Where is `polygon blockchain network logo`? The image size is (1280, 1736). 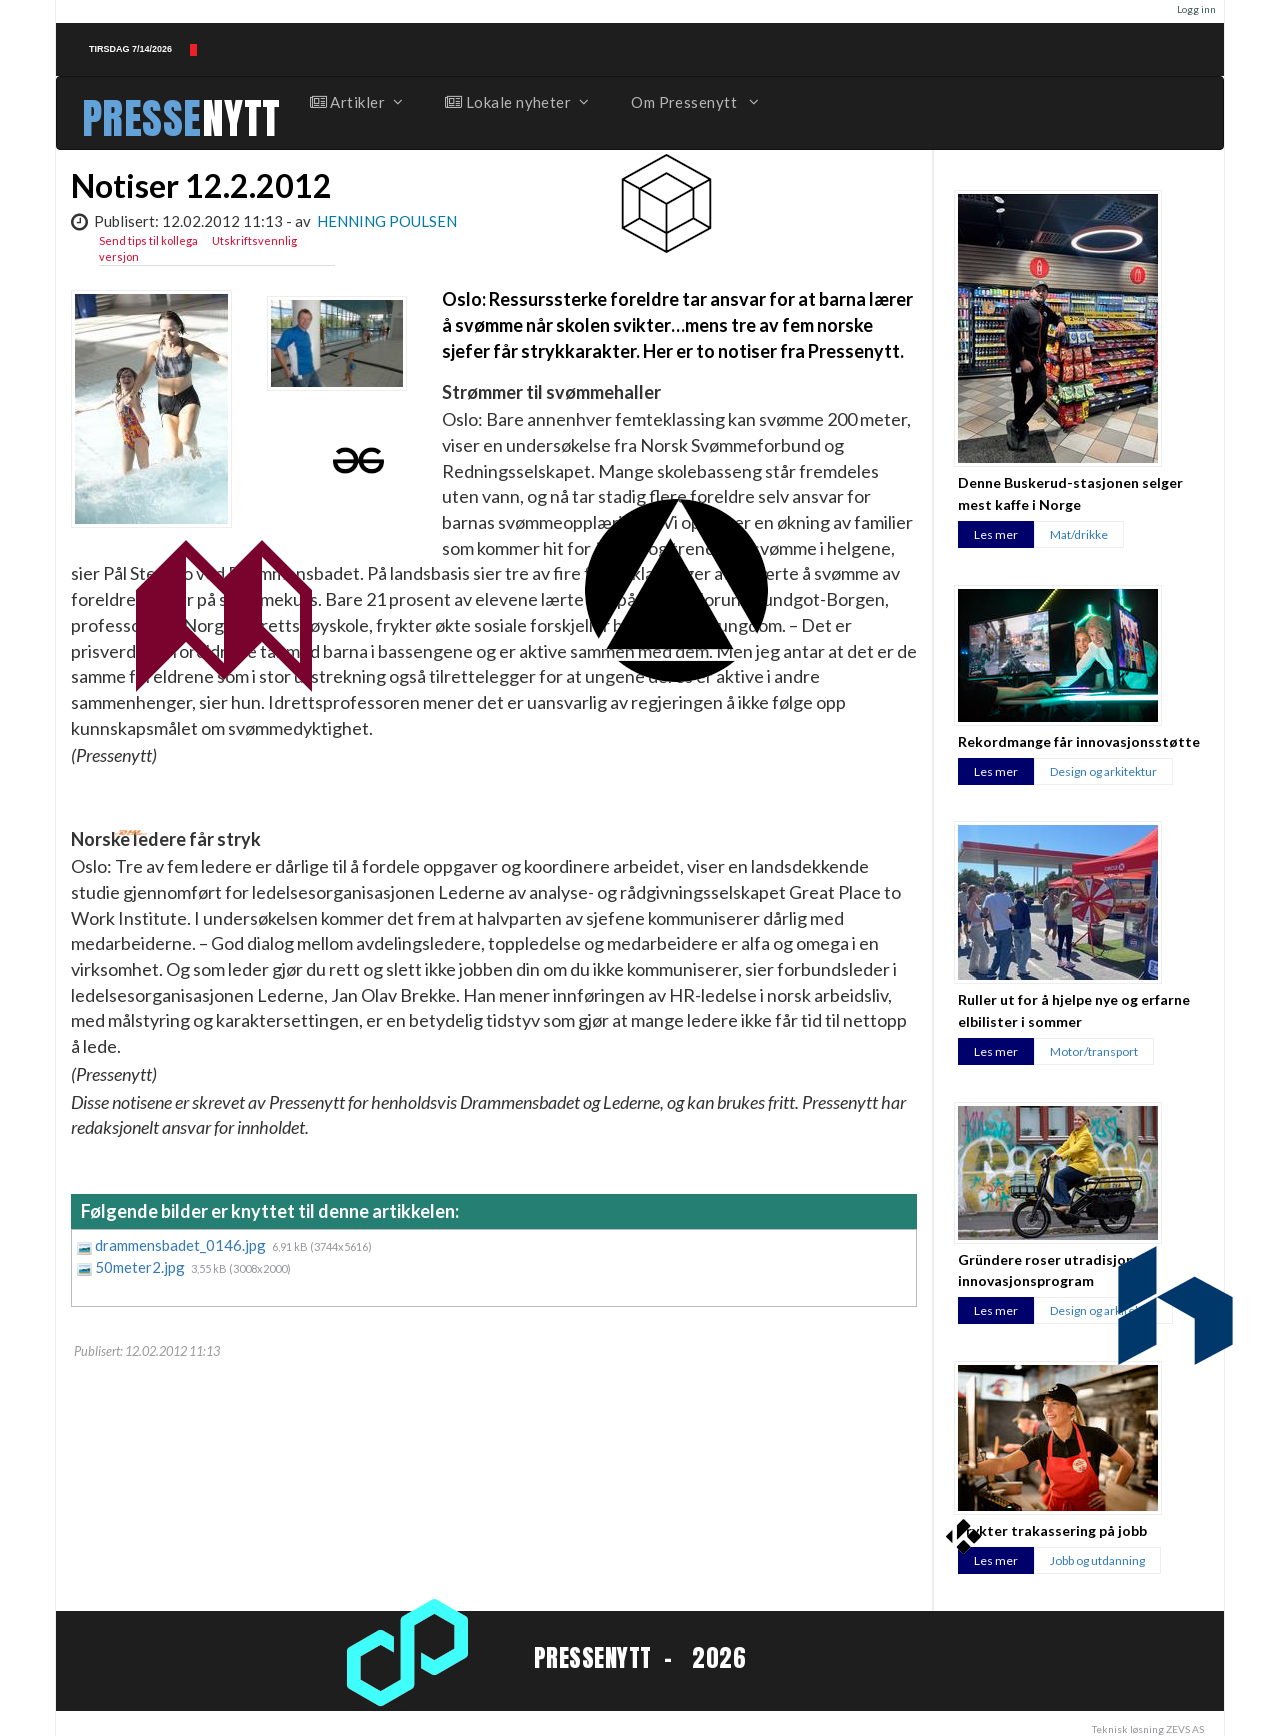
polygon blockchain network logo is located at coordinates (407, 1652).